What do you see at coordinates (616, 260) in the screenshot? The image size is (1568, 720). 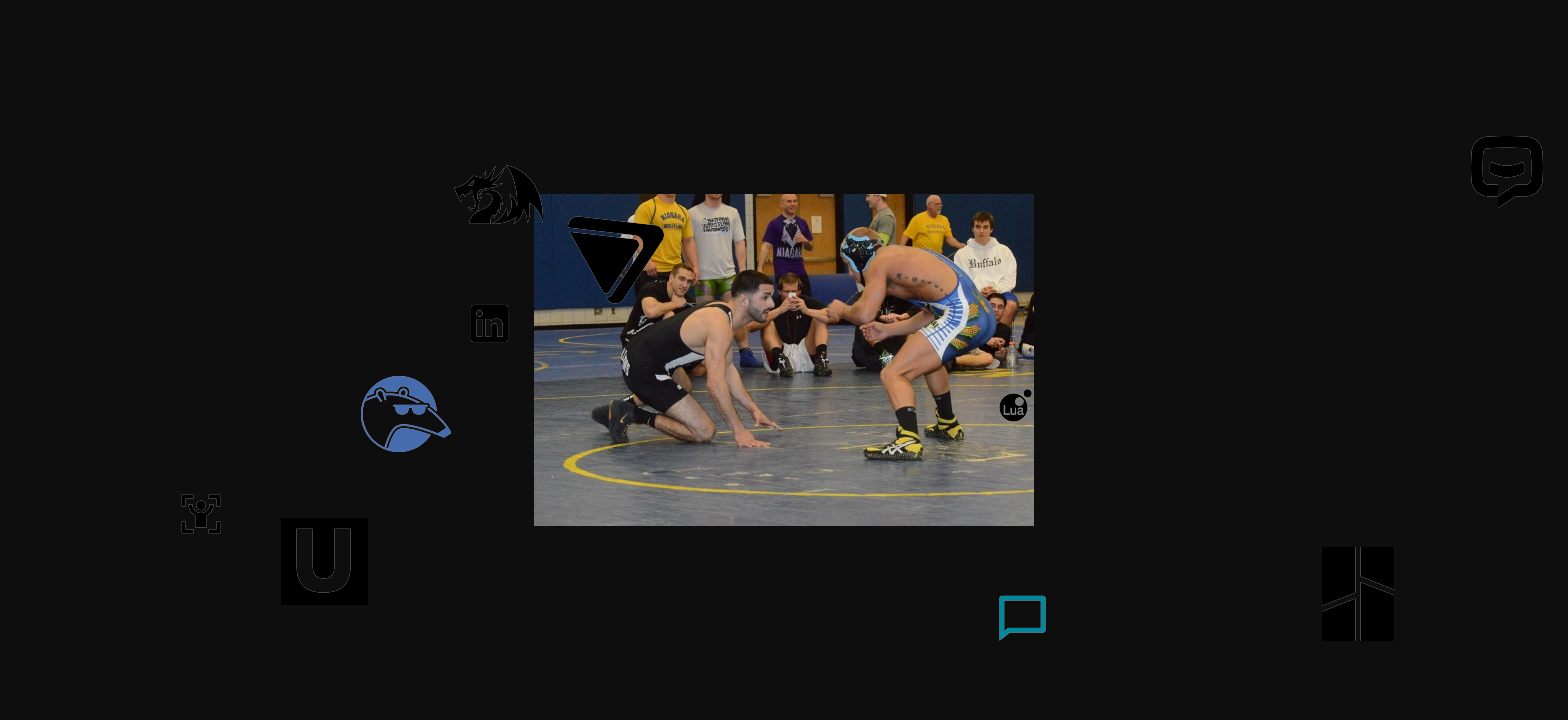 I see `open ProtonVPN app` at bounding box center [616, 260].